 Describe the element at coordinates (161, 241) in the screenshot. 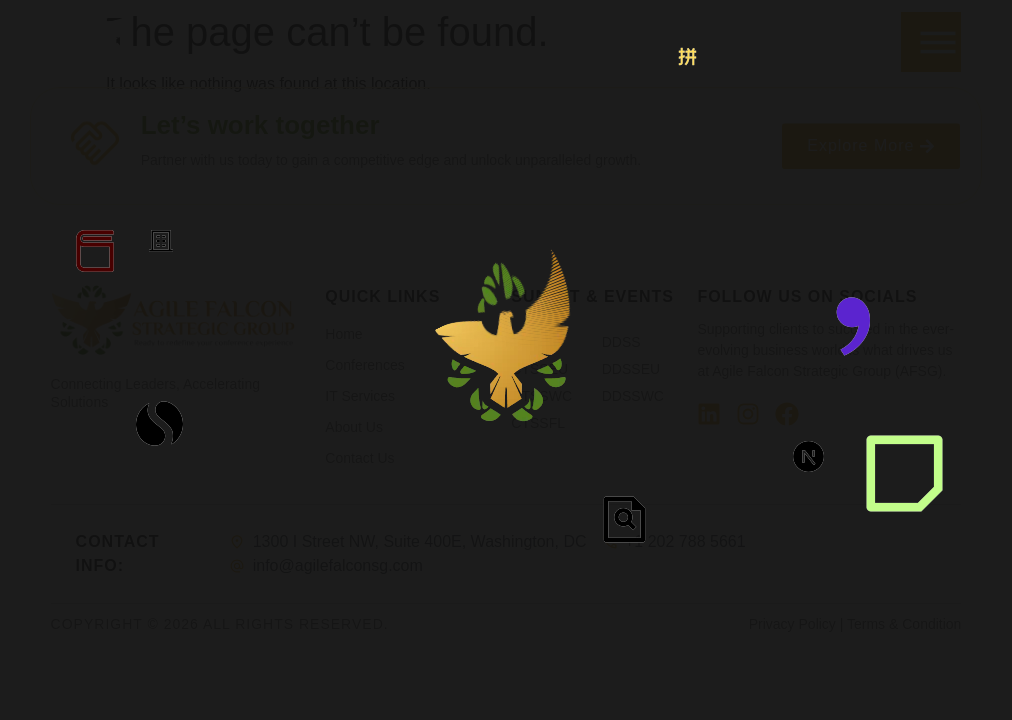

I see `view building or office location` at that location.